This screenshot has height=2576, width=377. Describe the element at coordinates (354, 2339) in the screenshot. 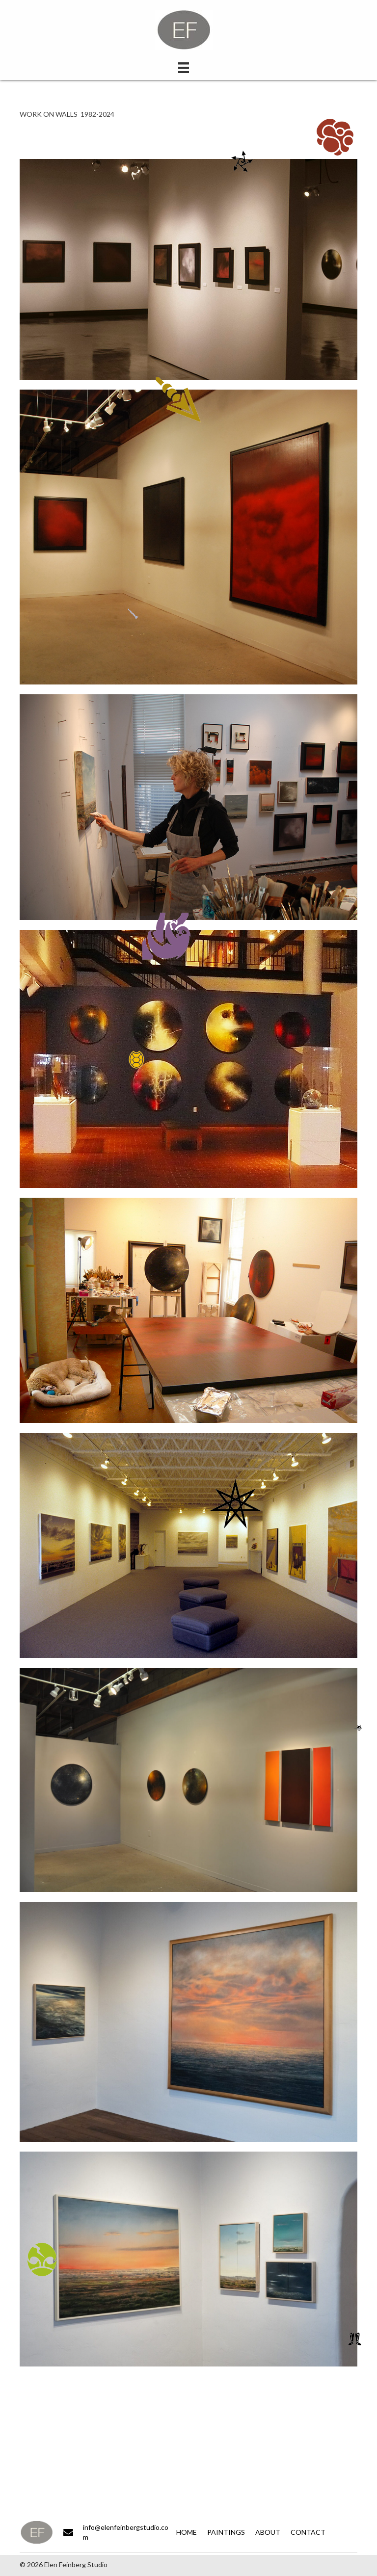

I see `equip leg armor to your character` at that location.